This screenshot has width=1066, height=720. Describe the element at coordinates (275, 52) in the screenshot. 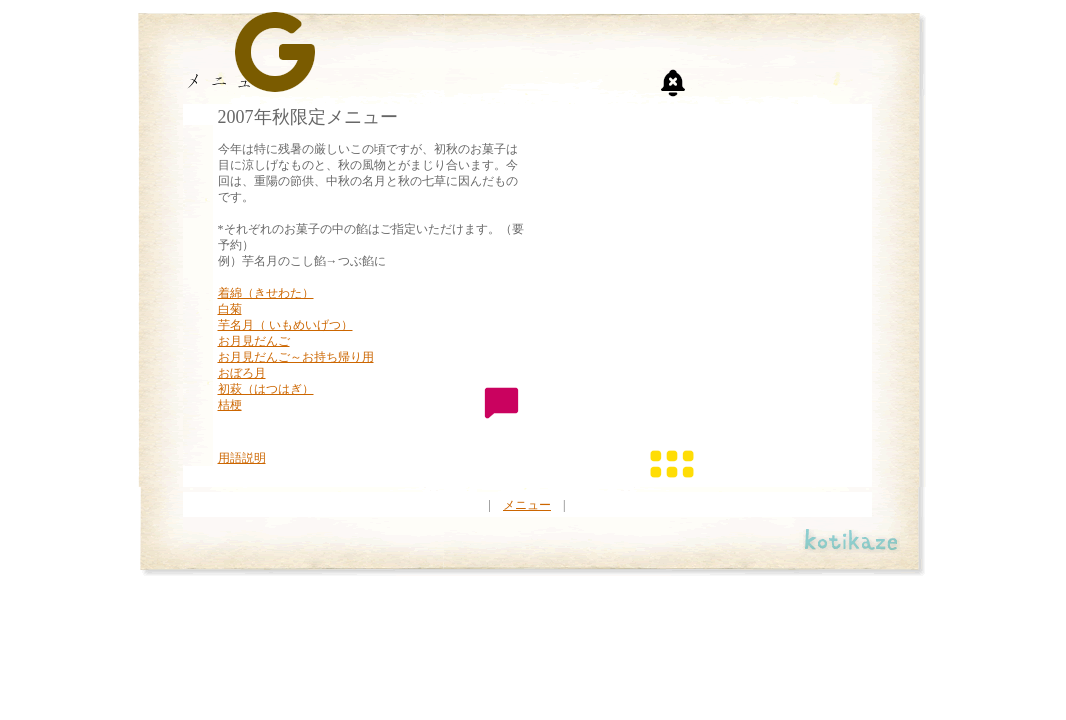

I see `sign in with Google` at that location.